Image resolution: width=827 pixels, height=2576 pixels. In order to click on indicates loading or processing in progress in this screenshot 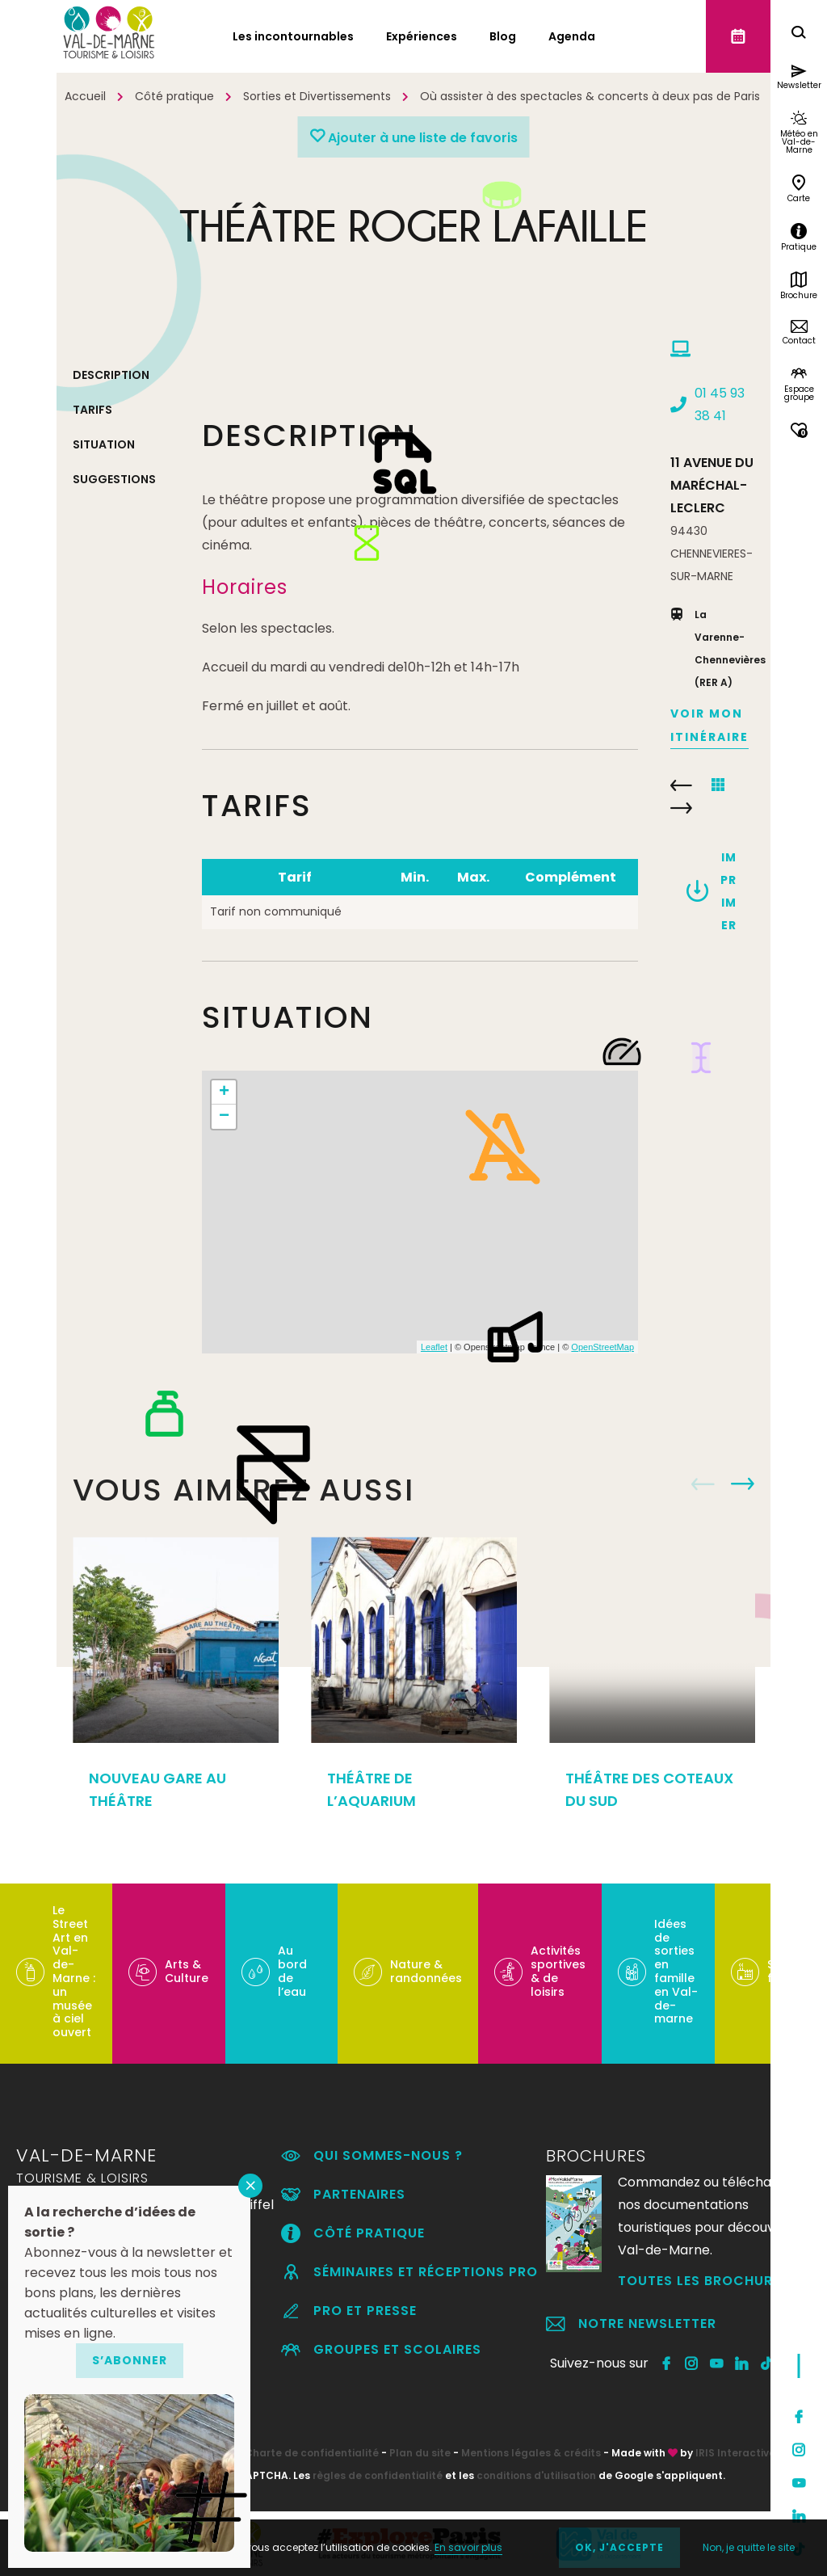, I will do `click(367, 543)`.